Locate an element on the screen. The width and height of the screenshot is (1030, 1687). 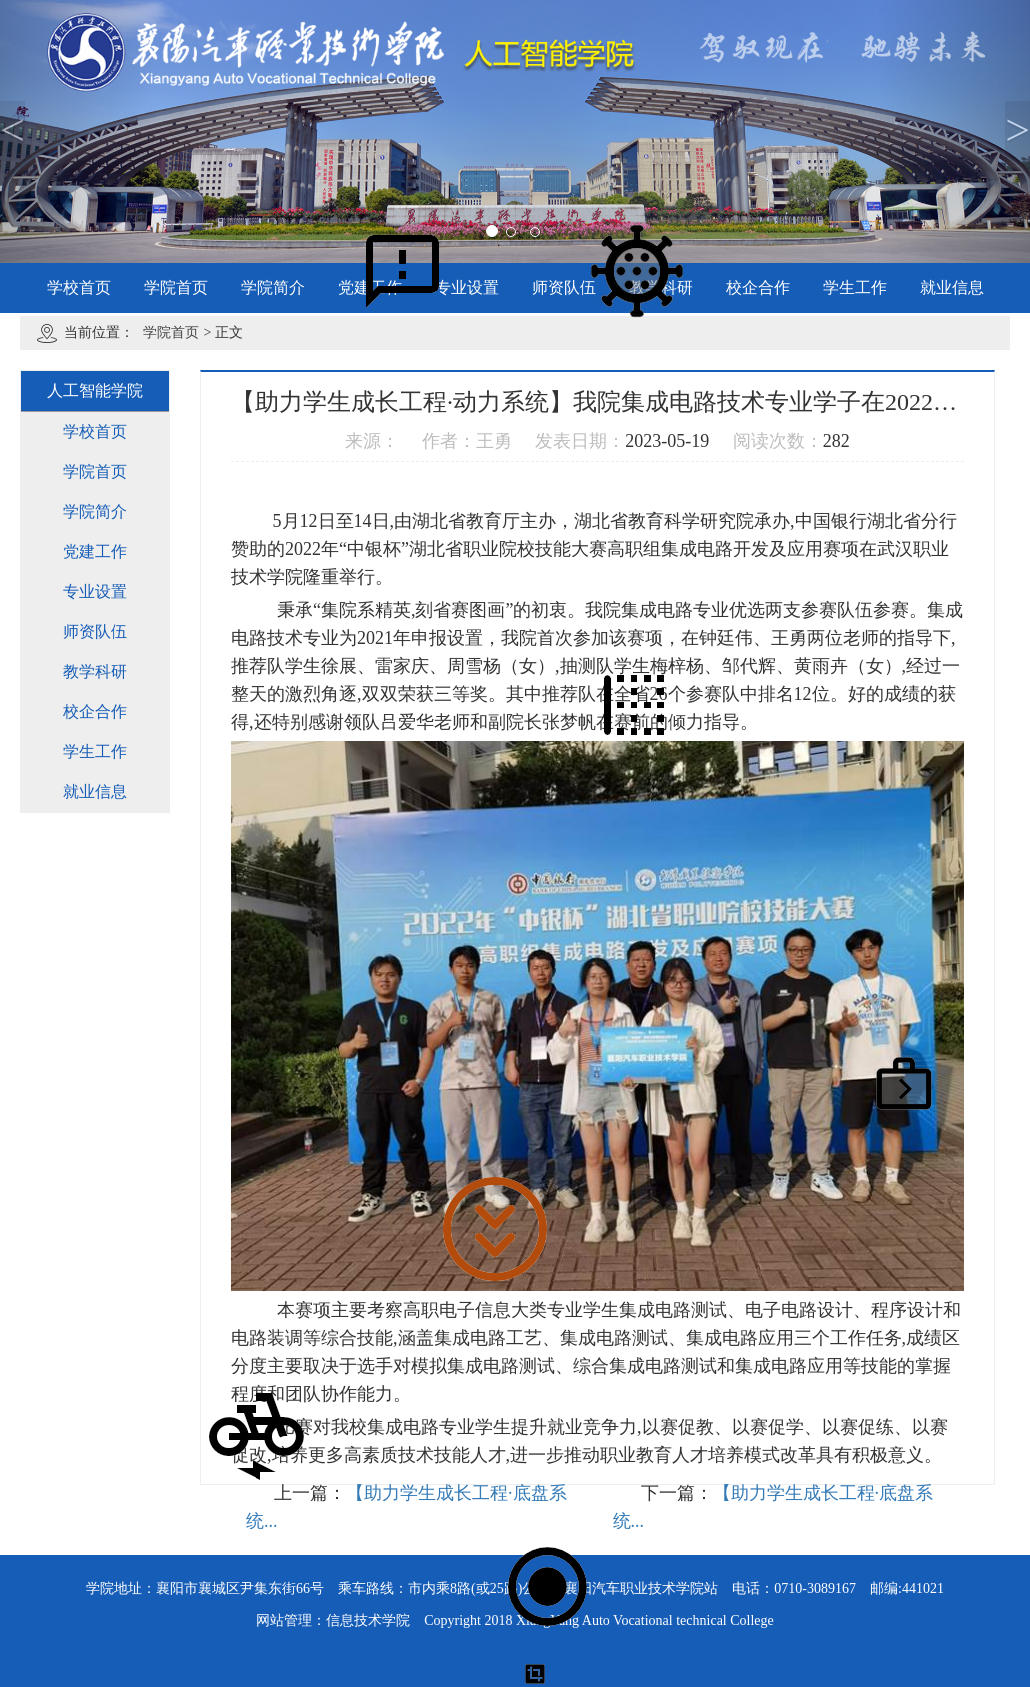
indicates covid-19 or coronavirus-related content is located at coordinates (637, 271).